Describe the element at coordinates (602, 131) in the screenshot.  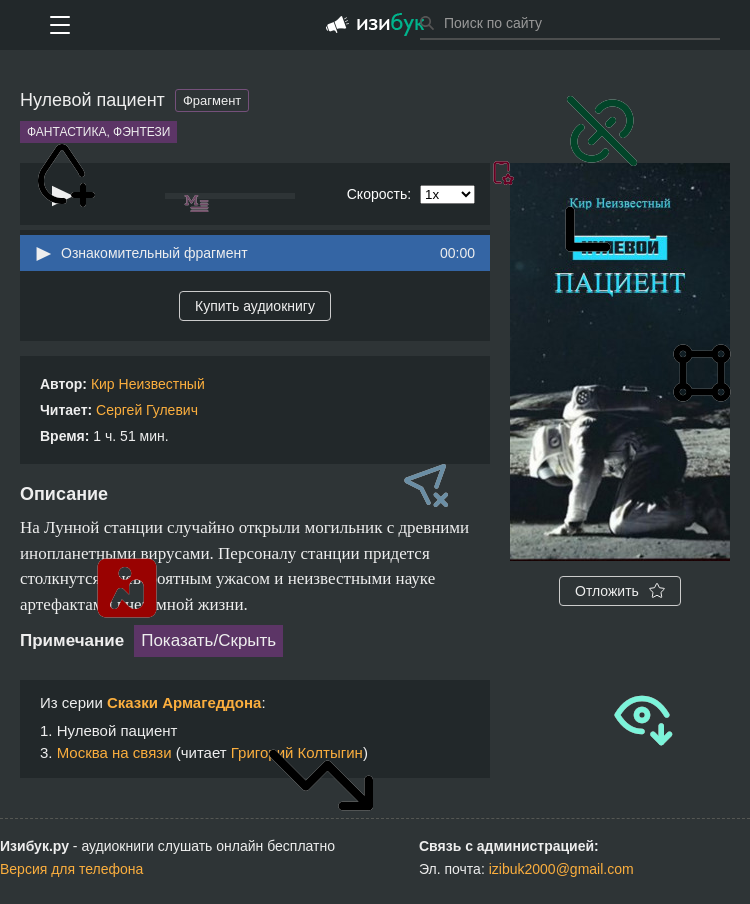
I see `unlink or disconnect a linked item` at that location.